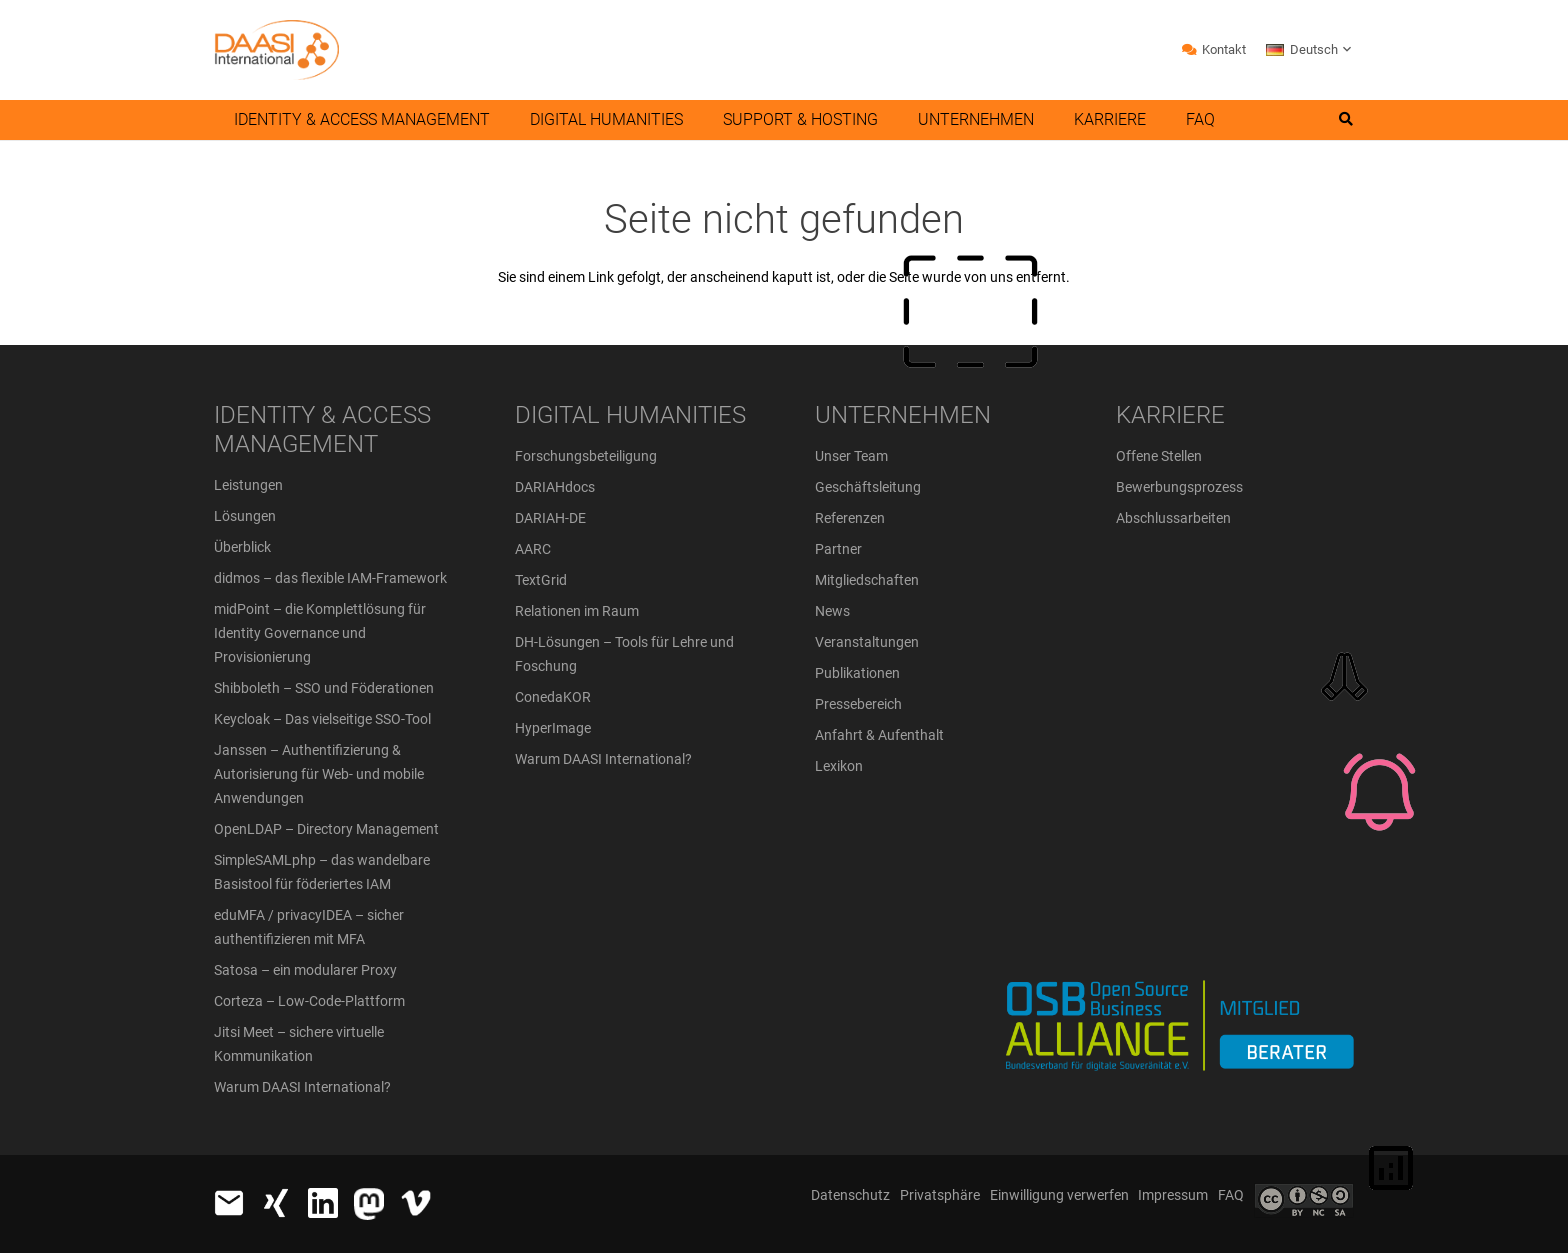 The height and width of the screenshot is (1253, 1568). Describe the element at coordinates (970, 311) in the screenshot. I see `select or define a region` at that location.